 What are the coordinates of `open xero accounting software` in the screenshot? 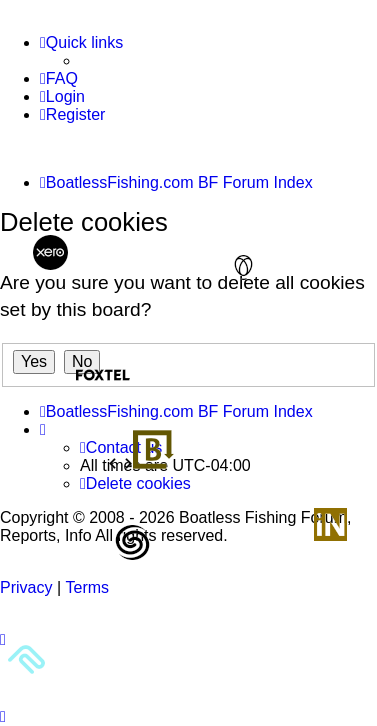 It's located at (50, 252).